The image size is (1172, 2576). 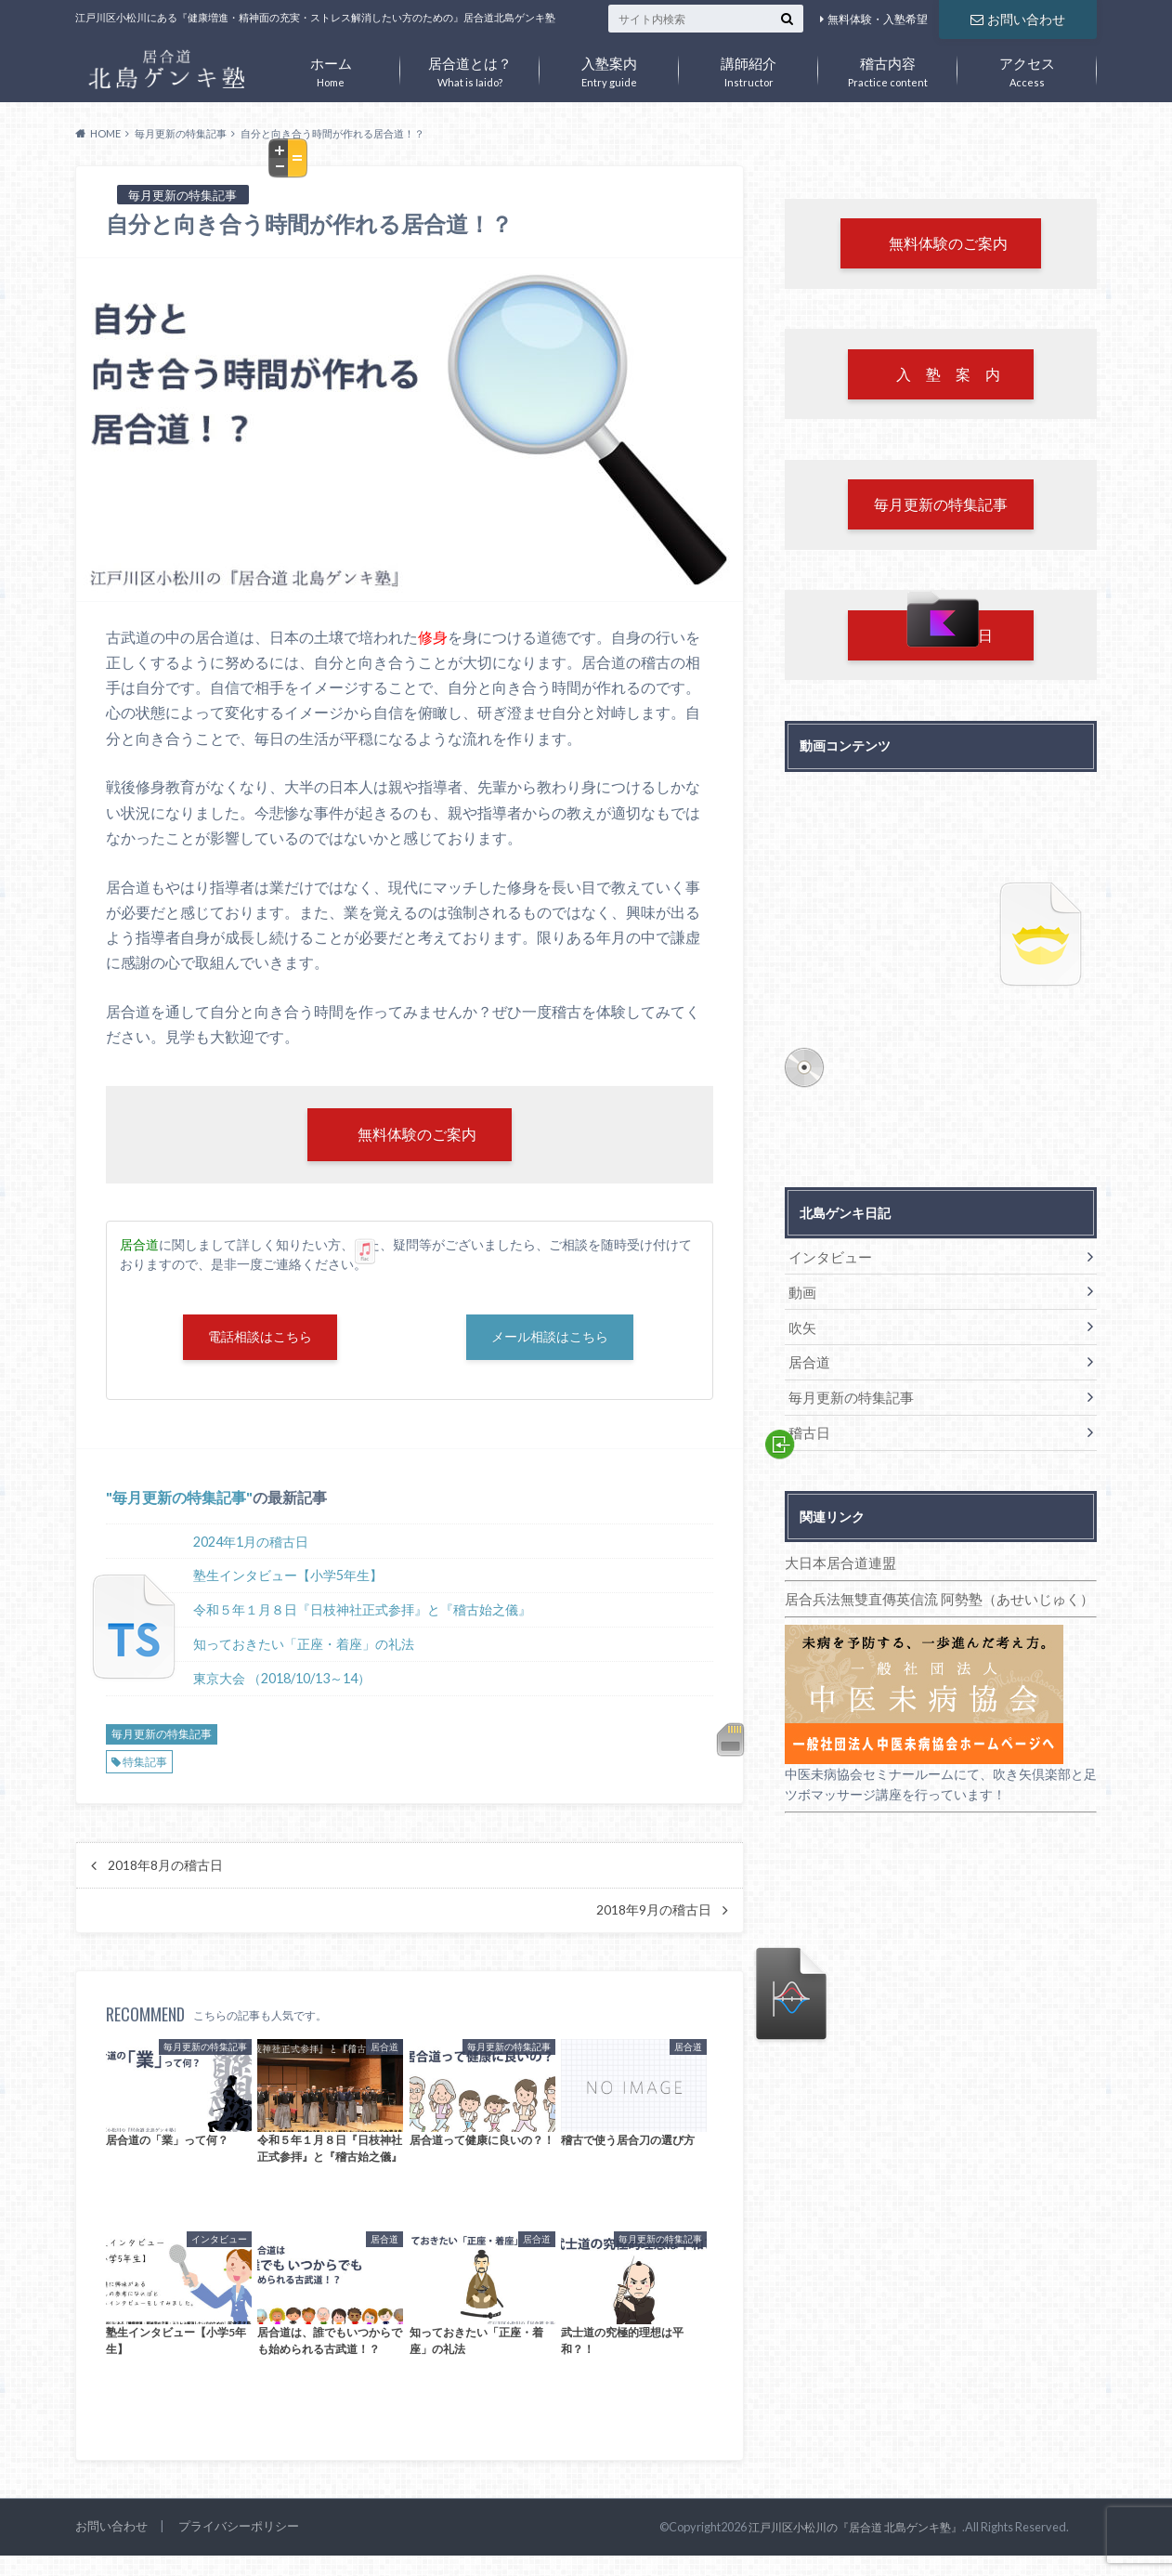 What do you see at coordinates (288, 158) in the screenshot?
I see `open the calculator app` at bounding box center [288, 158].